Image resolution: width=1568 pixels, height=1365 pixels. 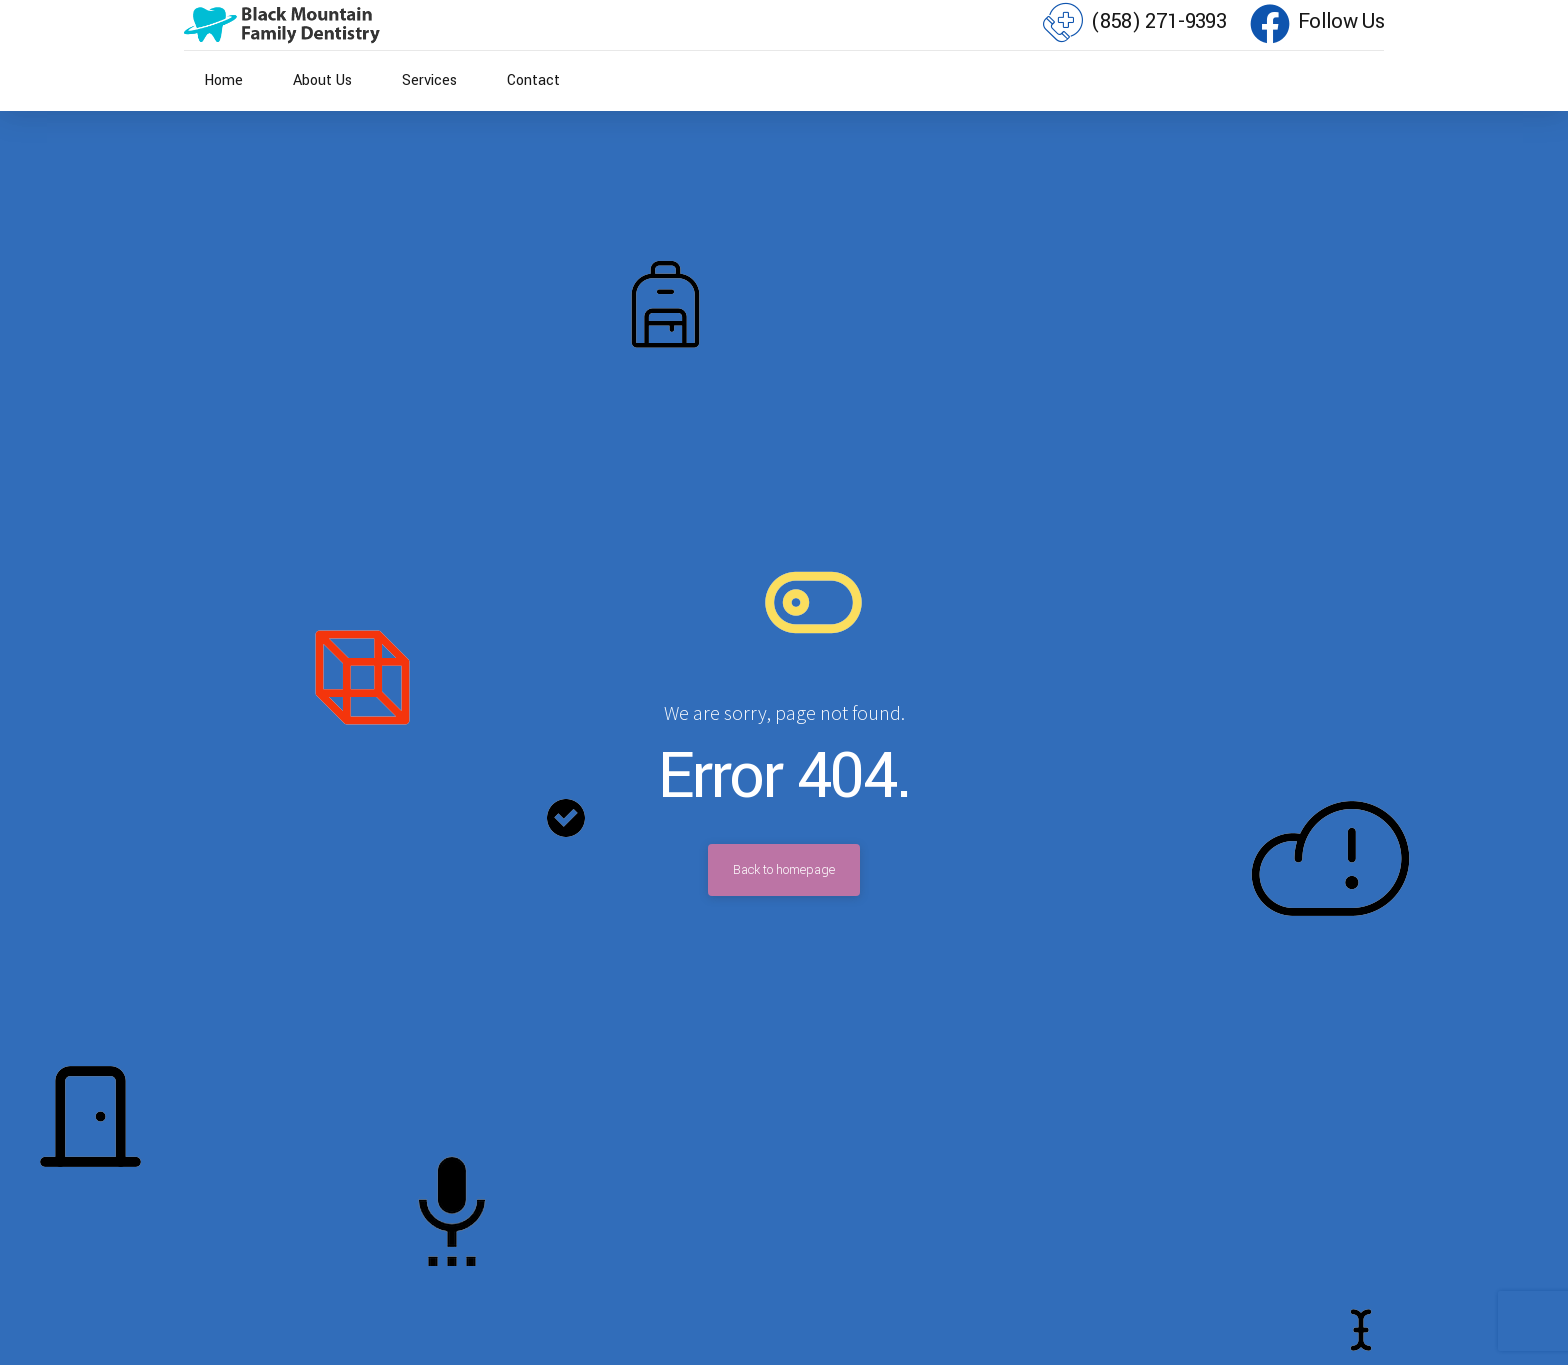 I want to click on toggle switch in off position, so click(x=813, y=602).